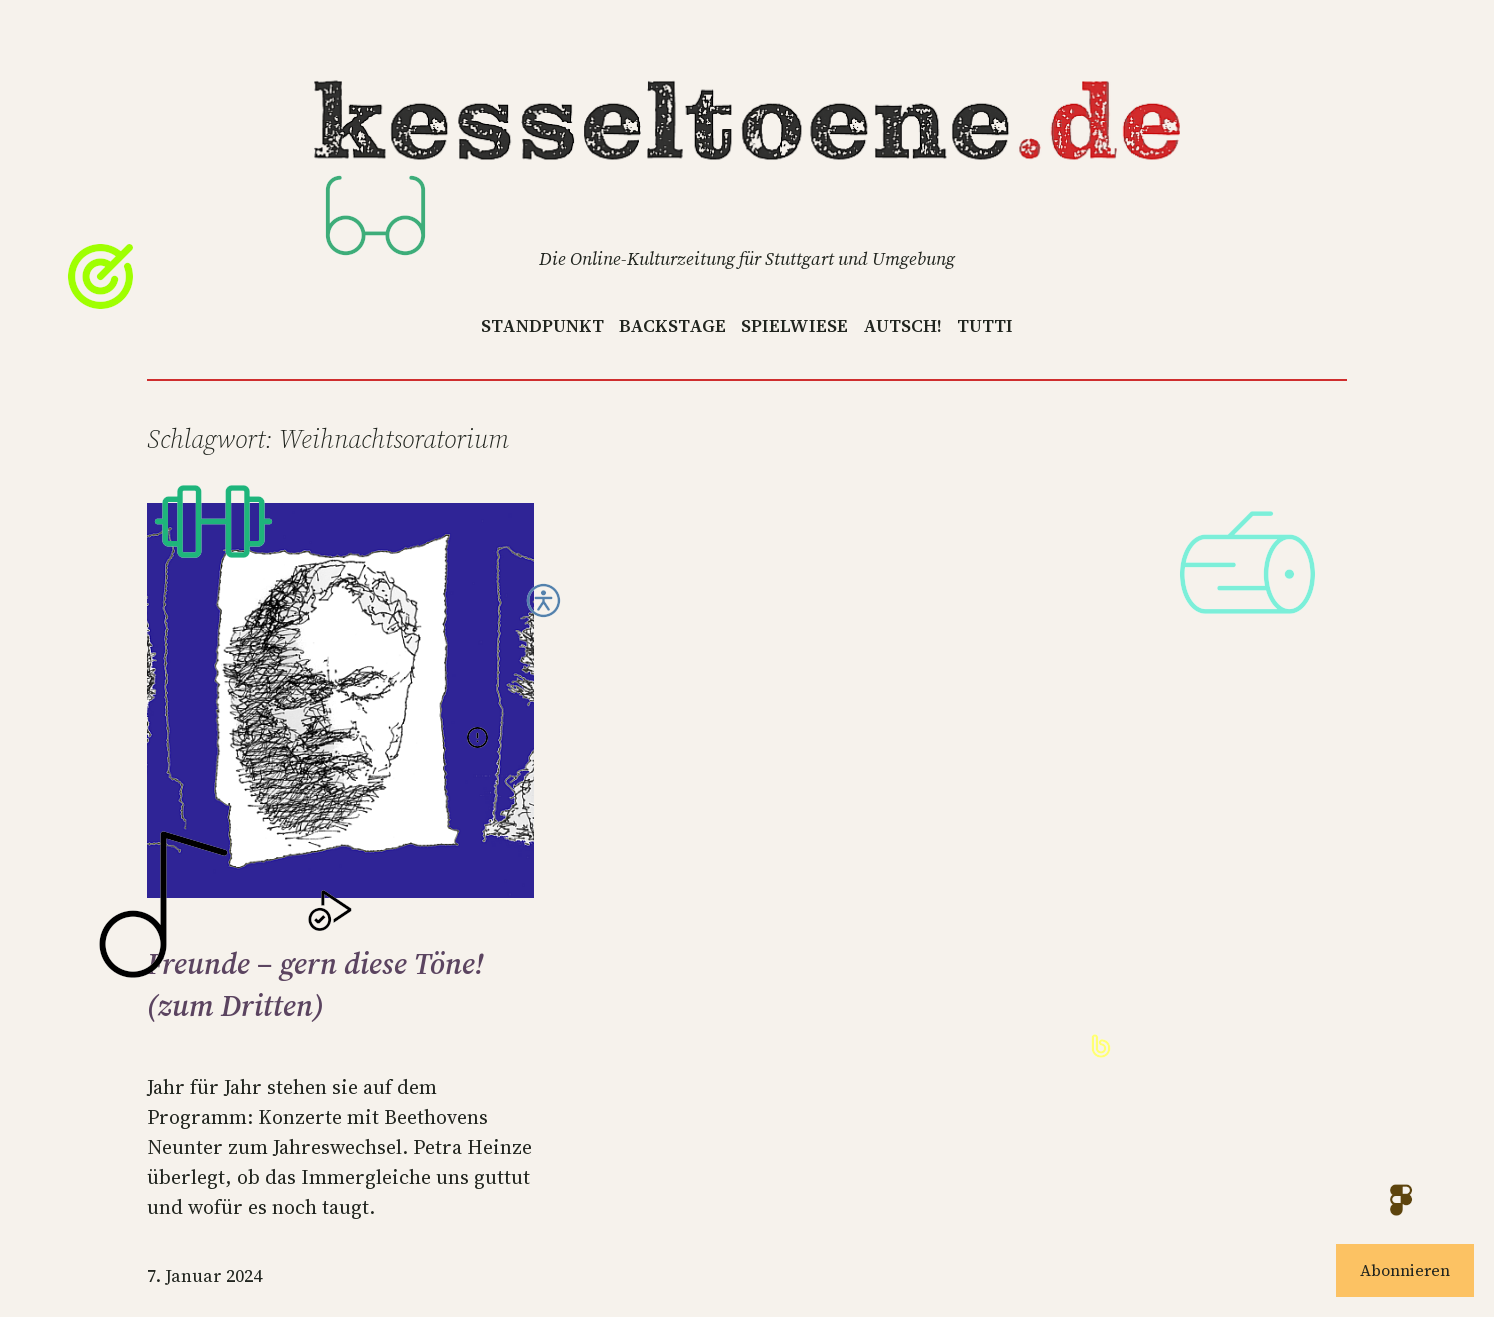  What do you see at coordinates (1101, 1046) in the screenshot?
I see `bebo social network logo` at bounding box center [1101, 1046].